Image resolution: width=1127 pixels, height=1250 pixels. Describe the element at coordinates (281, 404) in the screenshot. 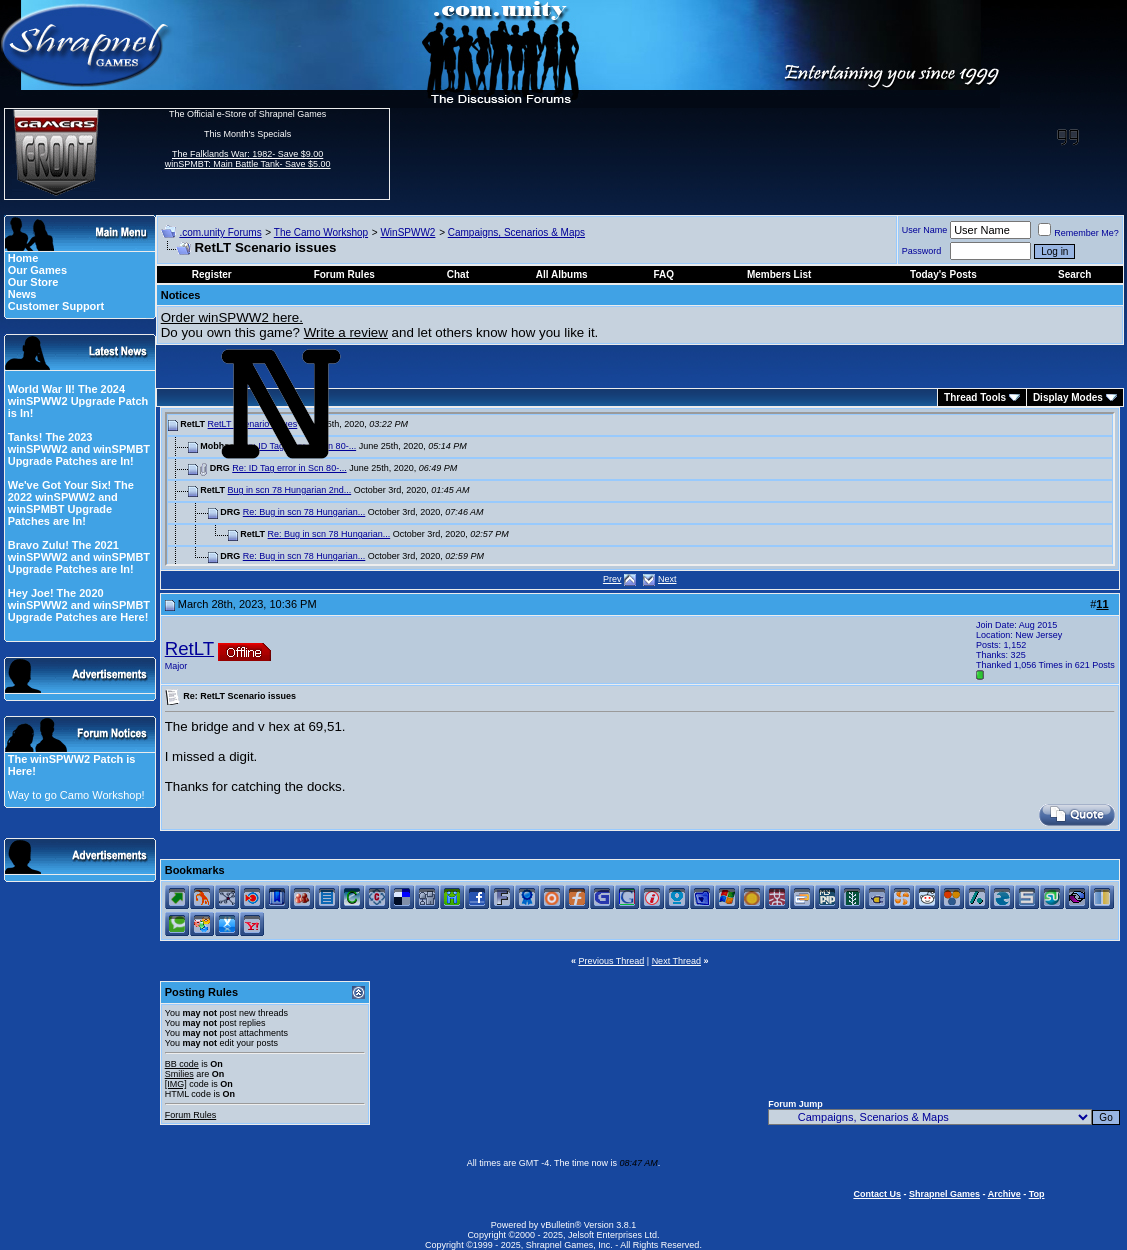

I see `open the Notion app` at that location.